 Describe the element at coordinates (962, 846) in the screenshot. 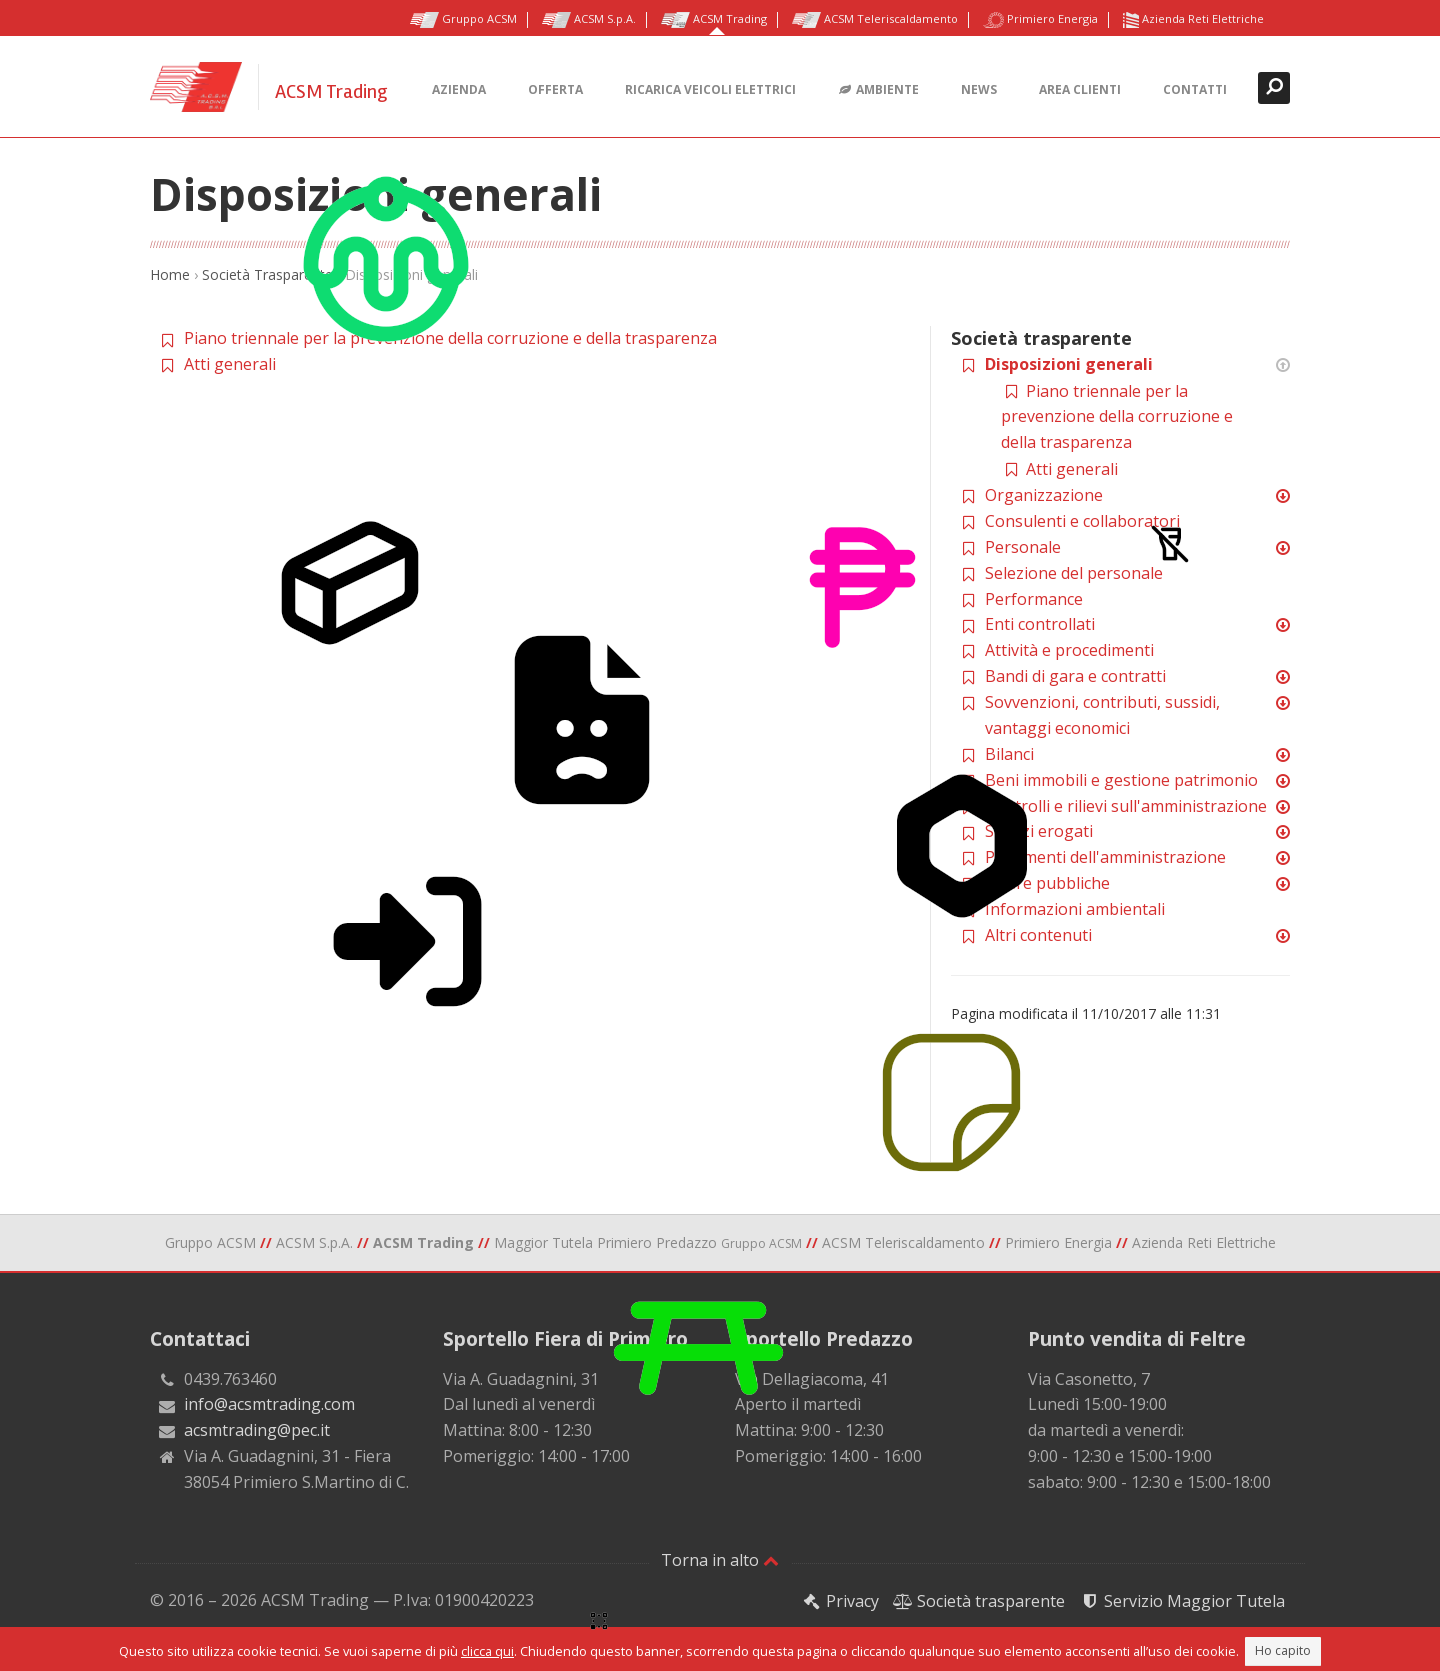

I see `access assembly or build tools` at that location.